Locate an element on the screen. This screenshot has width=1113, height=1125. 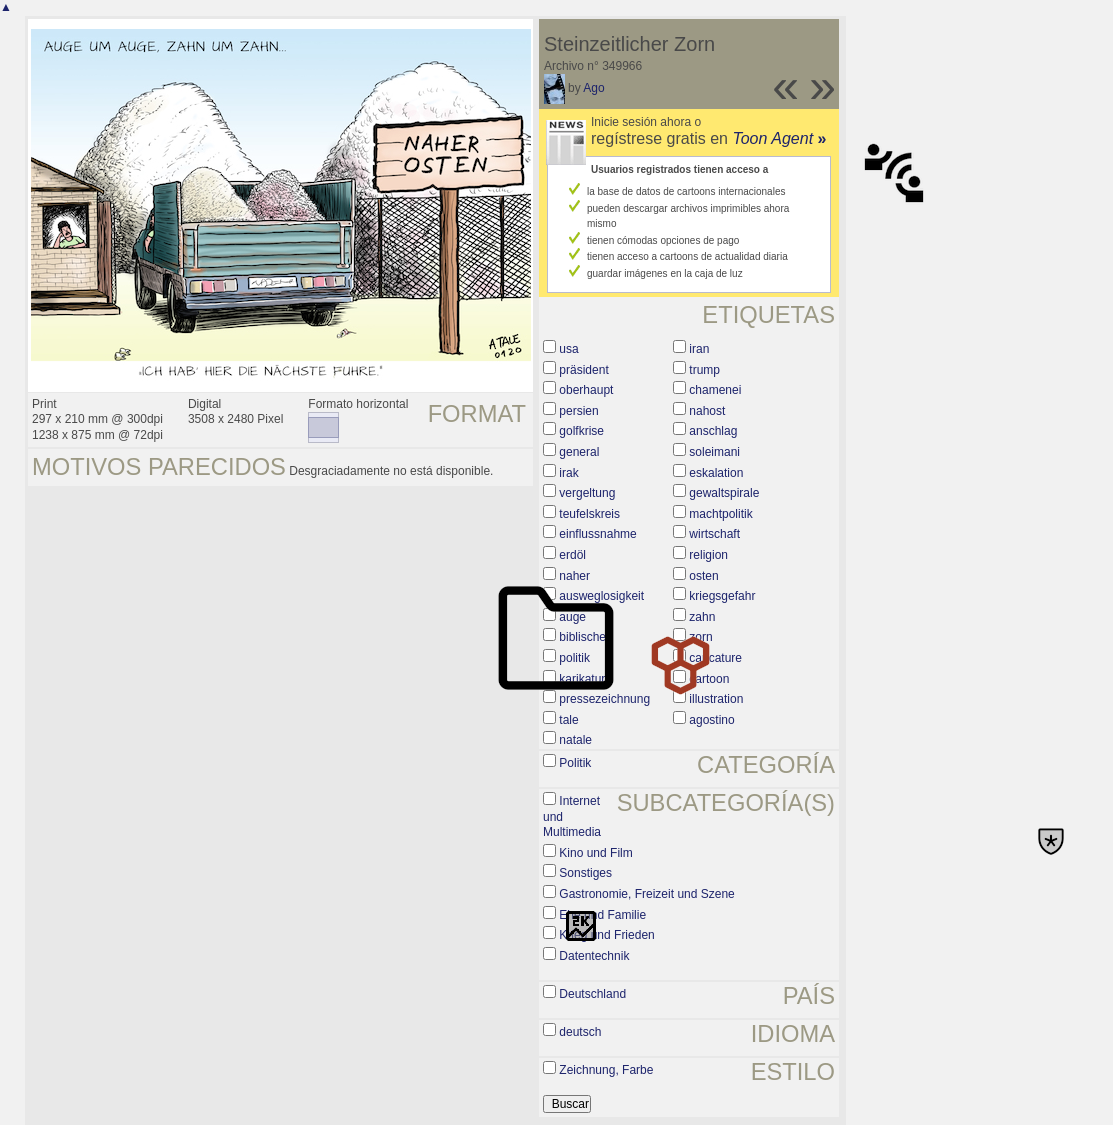
indicates premium or verified security status is located at coordinates (1051, 840).